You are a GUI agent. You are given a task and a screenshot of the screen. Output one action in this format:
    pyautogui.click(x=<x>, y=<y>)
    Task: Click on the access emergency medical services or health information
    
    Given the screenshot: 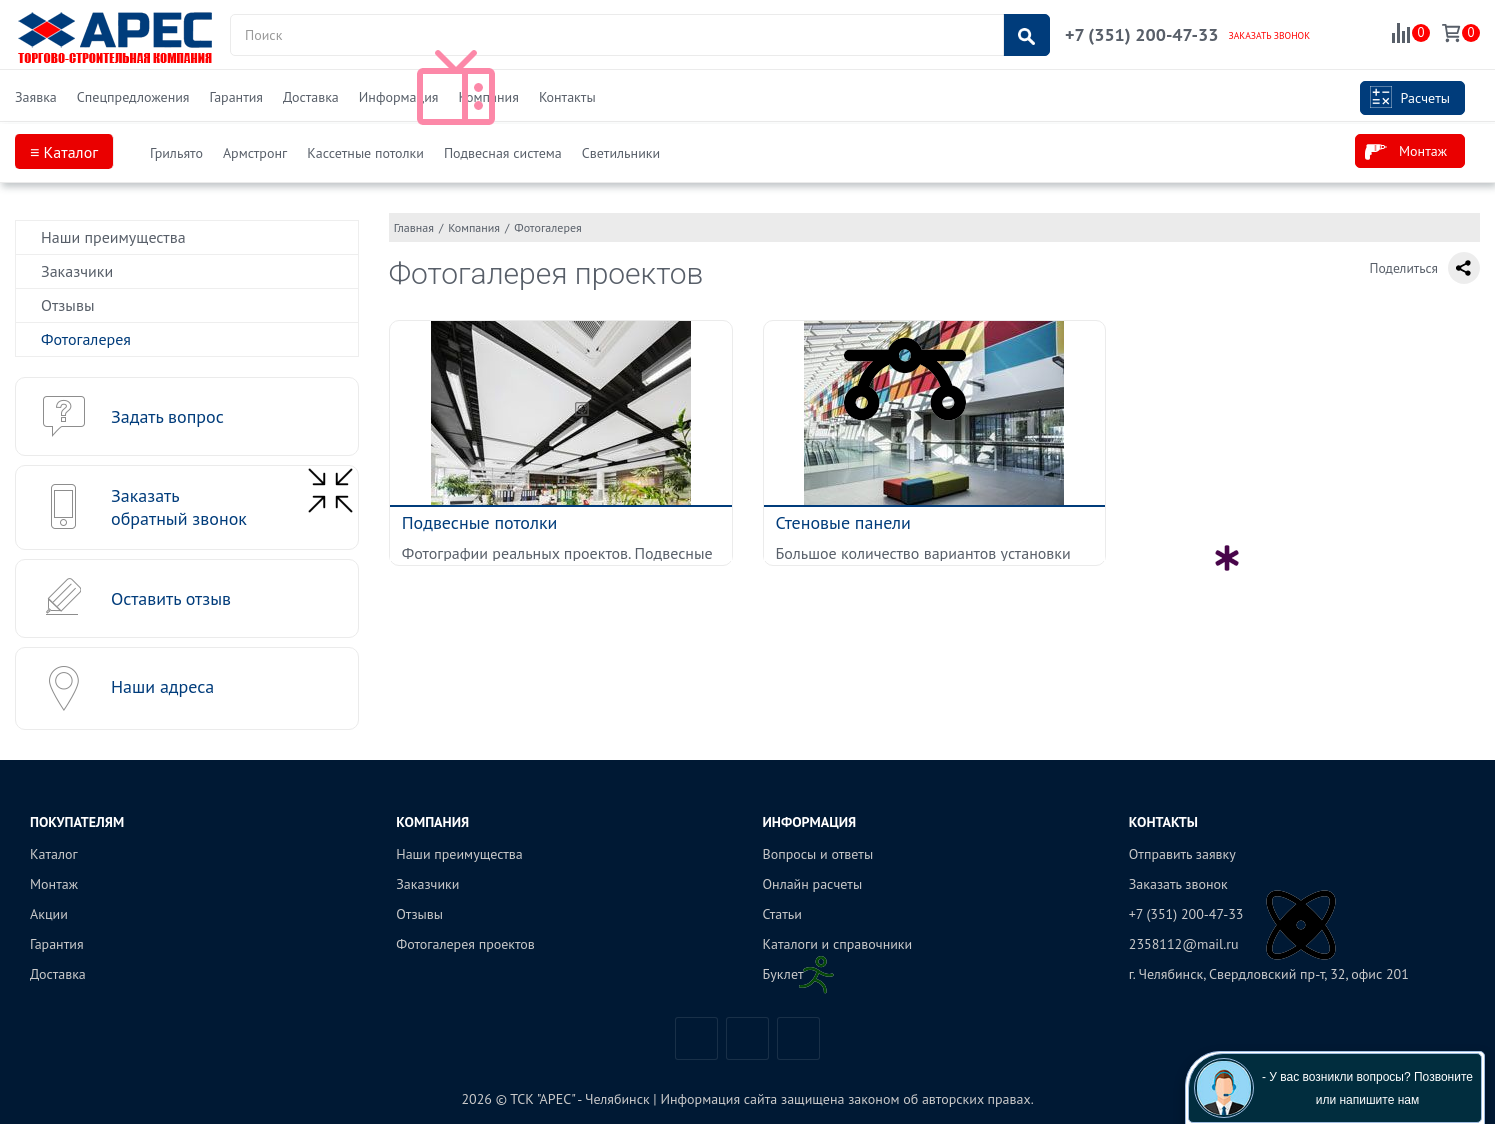 What is the action you would take?
    pyautogui.click(x=1227, y=558)
    